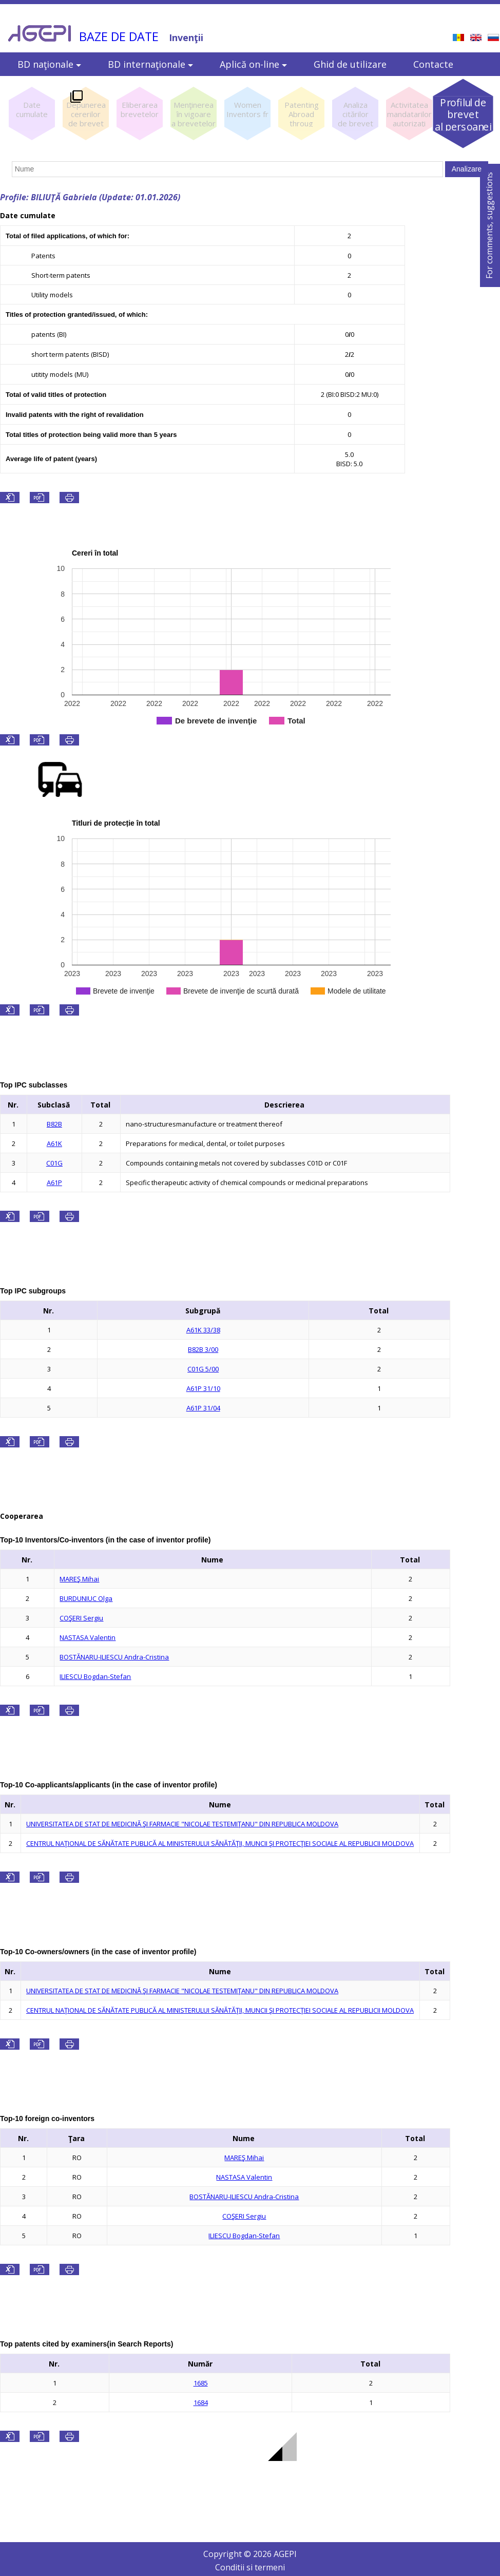 This screenshot has width=500, height=2576. I want to click on indicates weak cellular signal strength, so click(282, 2447).